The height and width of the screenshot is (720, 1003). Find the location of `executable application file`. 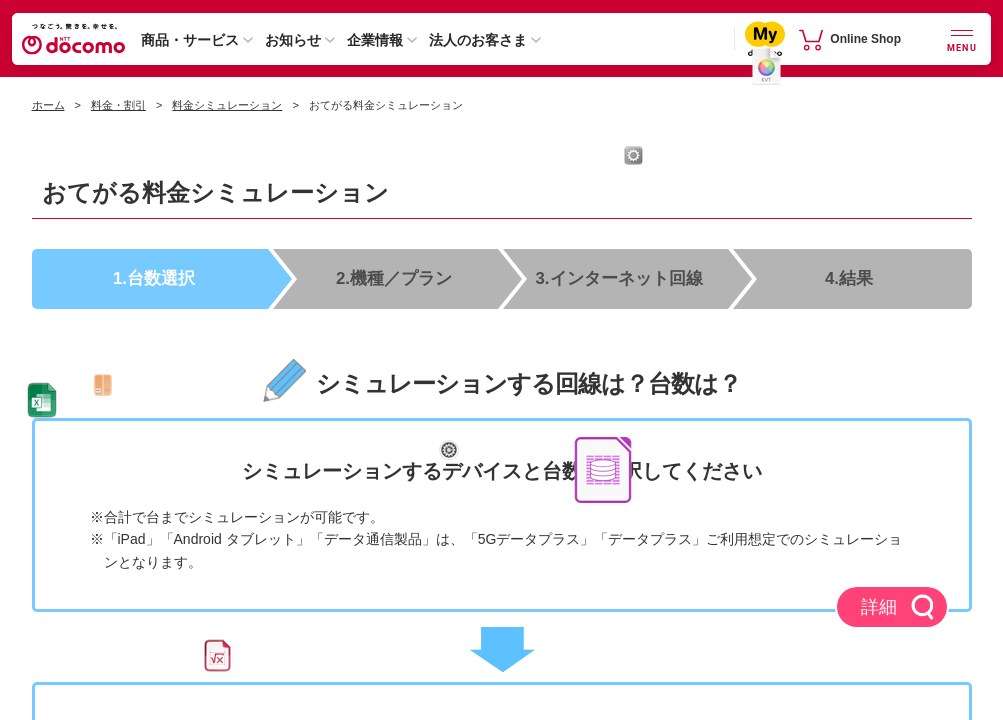

executable application file is located at coordinates (633, 155).